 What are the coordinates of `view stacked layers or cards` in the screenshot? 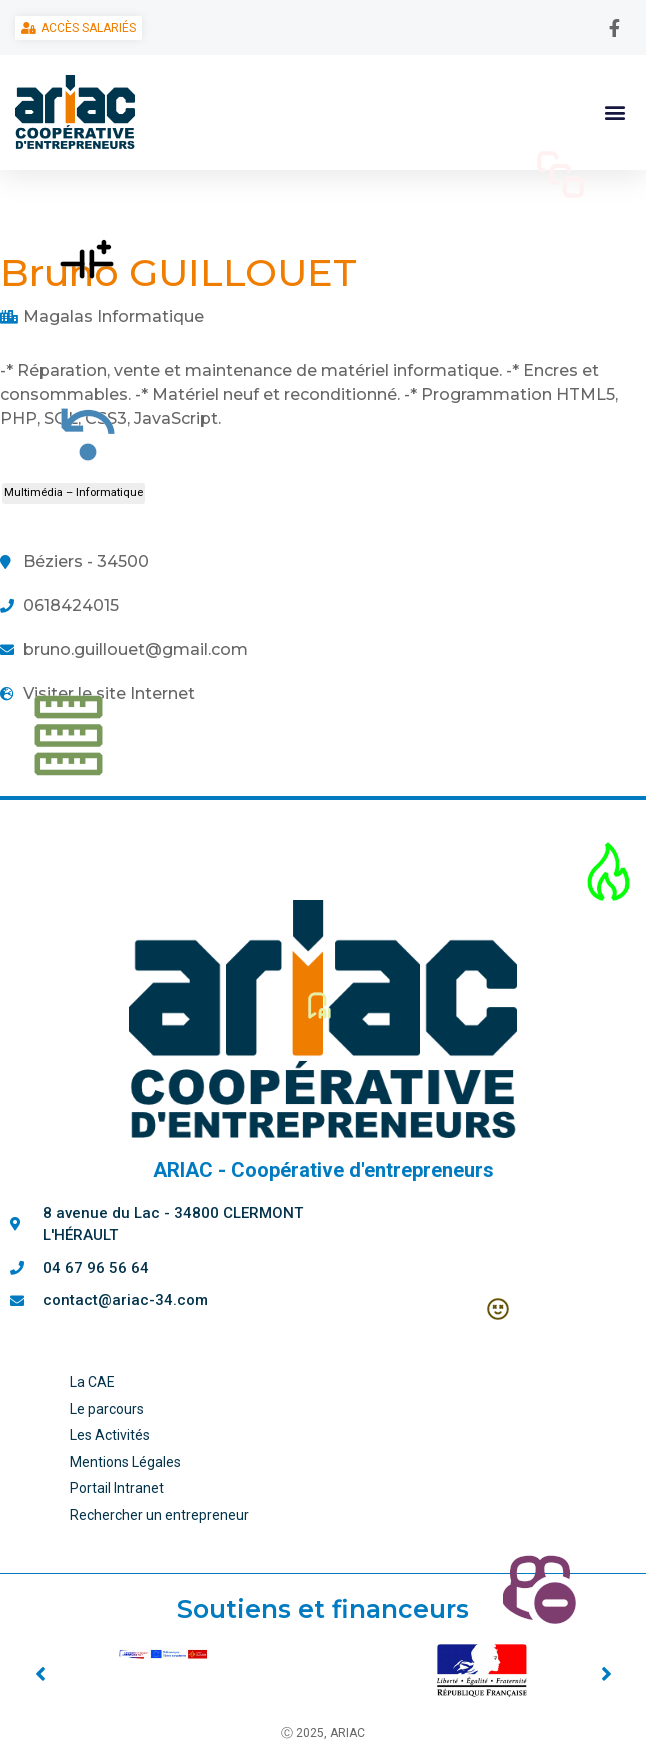 It's located at (560, 174).